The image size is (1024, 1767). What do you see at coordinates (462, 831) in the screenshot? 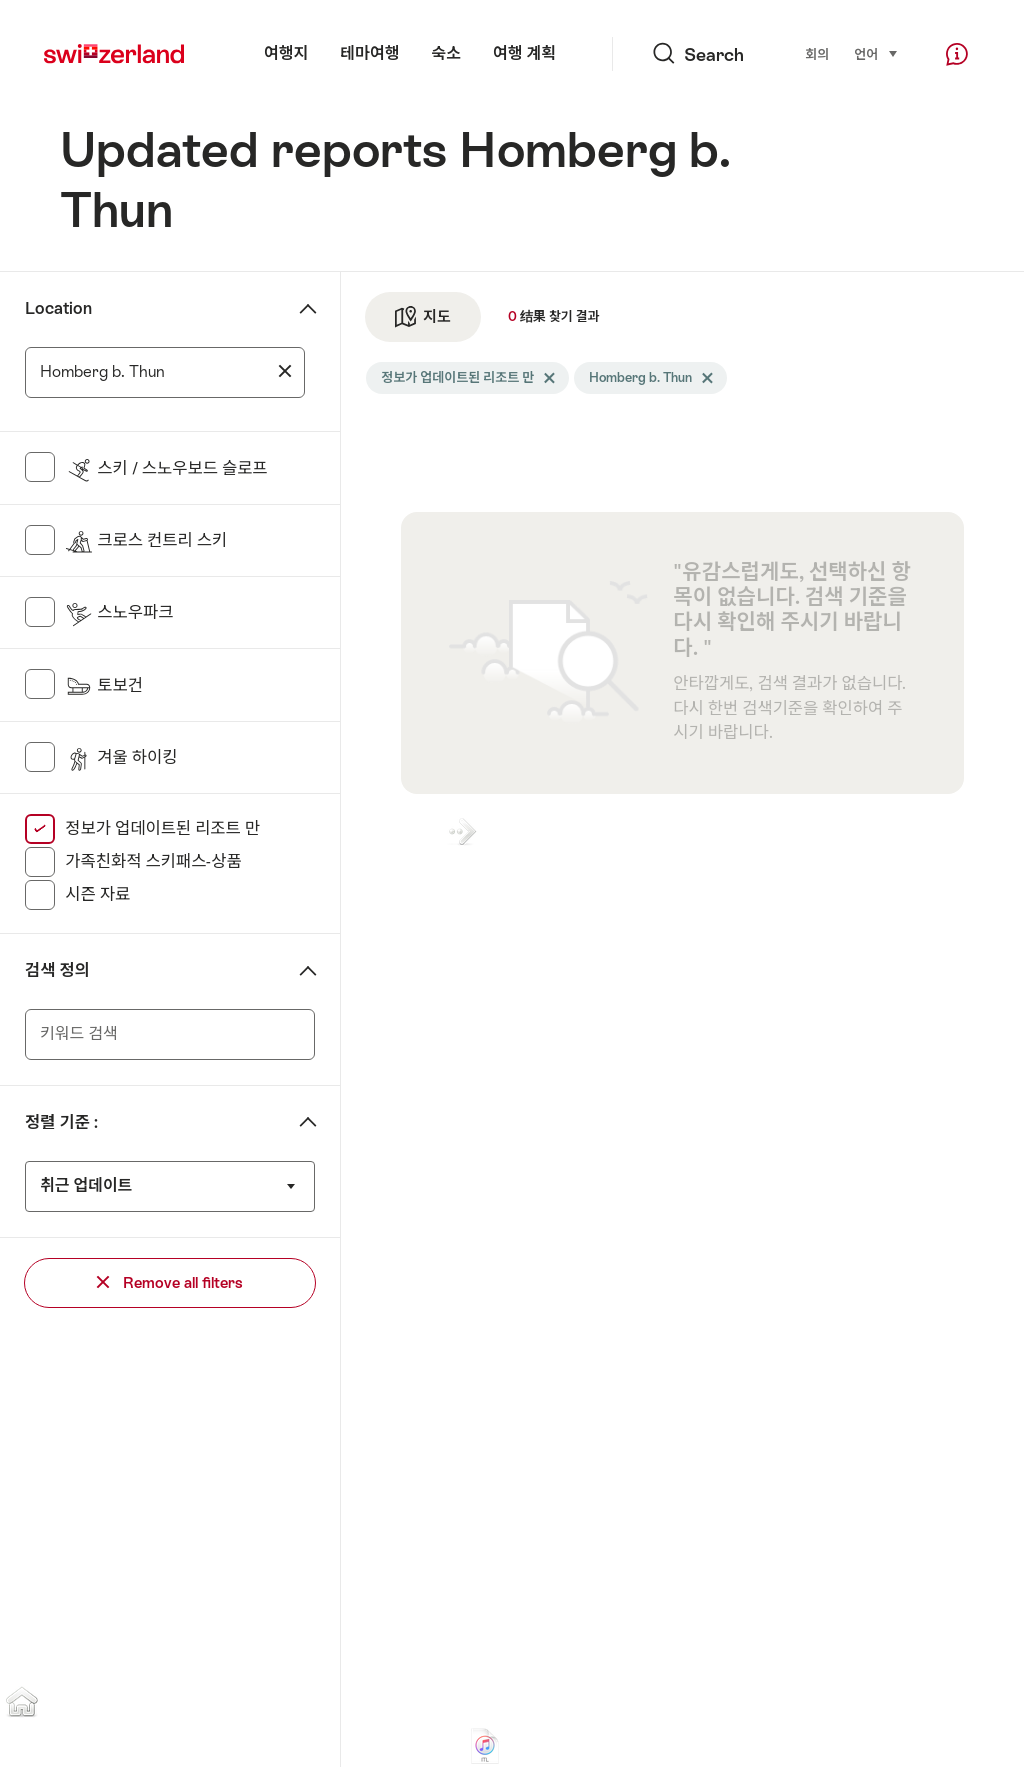
I see `navigate to the next item or page` at bounding box center [462, 831].